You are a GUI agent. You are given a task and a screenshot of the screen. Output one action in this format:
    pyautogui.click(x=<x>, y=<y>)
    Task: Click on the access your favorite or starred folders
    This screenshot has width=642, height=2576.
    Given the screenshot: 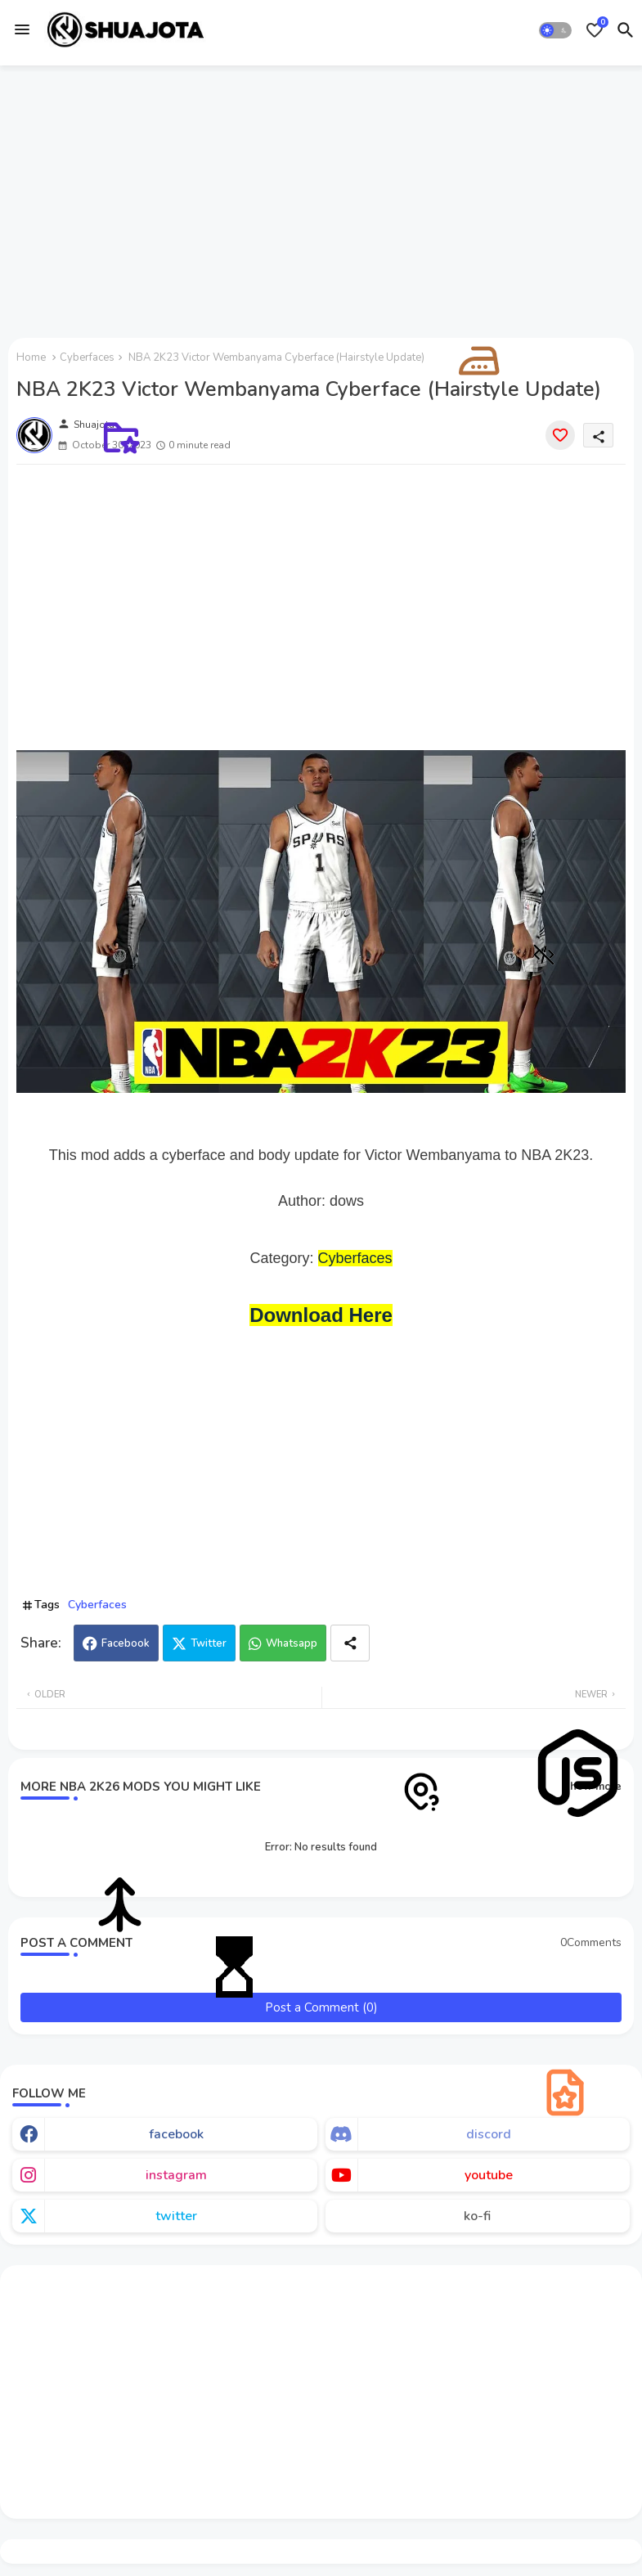 What is the action you would take?
    pyautogui.click(x=121, y=438)
    